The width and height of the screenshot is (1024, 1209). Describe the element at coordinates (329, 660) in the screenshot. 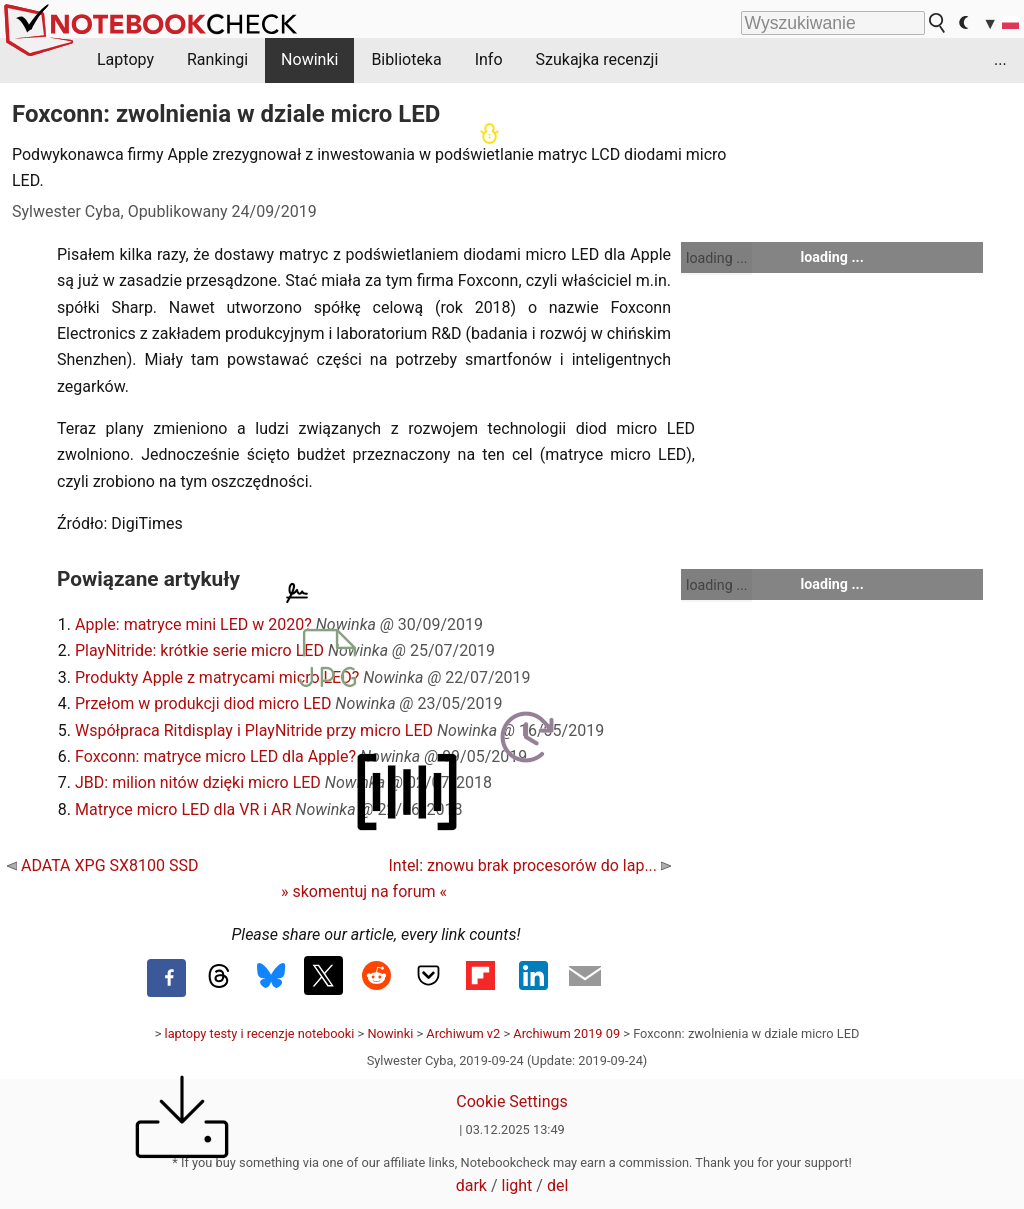

I see `view or open a JPG image file` at that location.